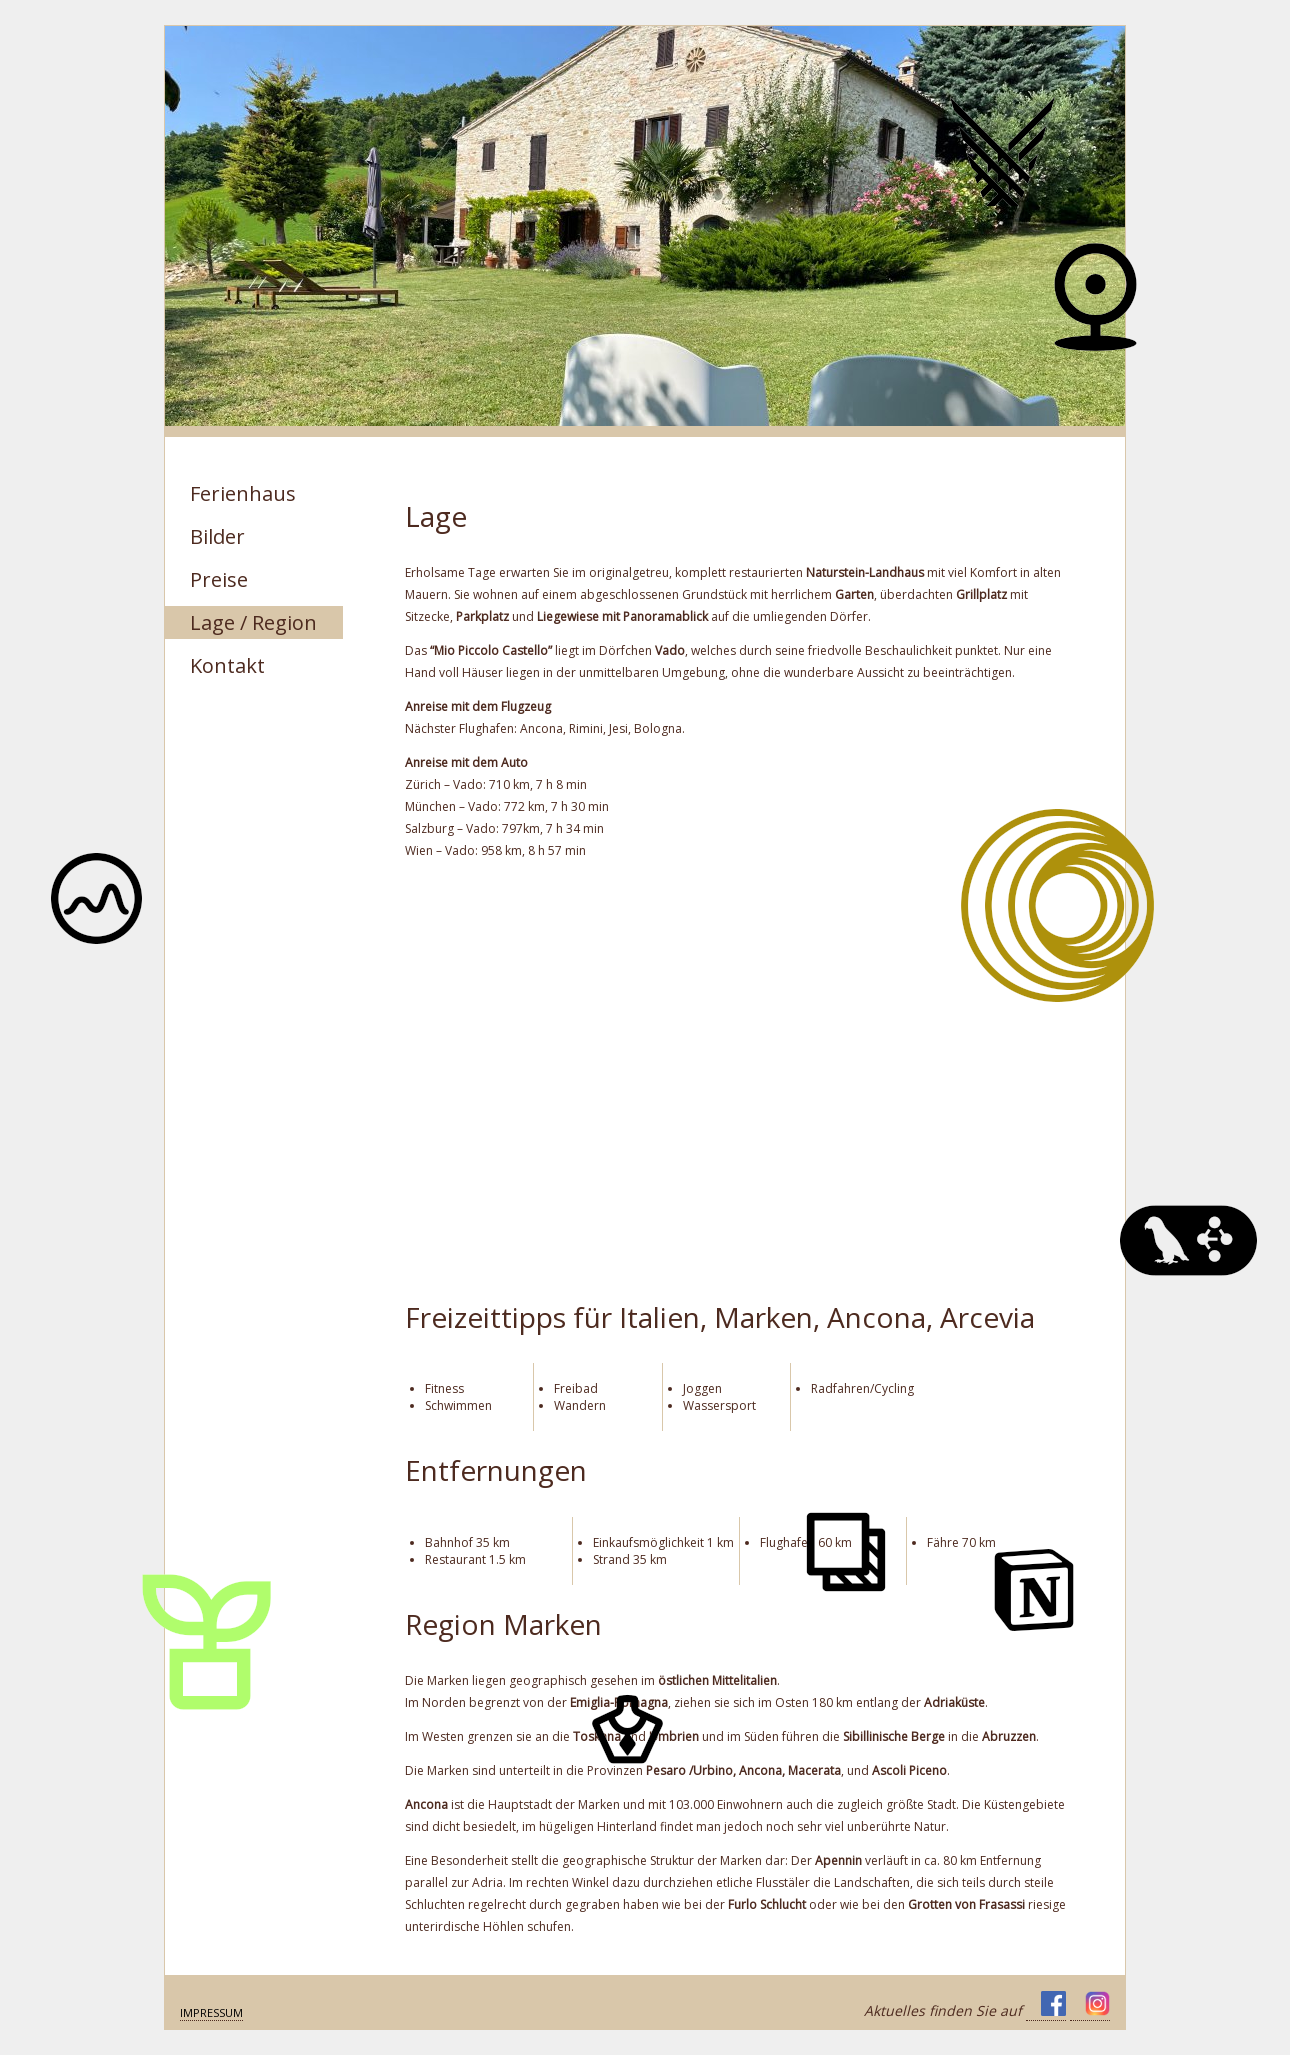 The height and width of the screenshot is (2055, 1290). I want to click on open photobucket app, so click(1057, 905).